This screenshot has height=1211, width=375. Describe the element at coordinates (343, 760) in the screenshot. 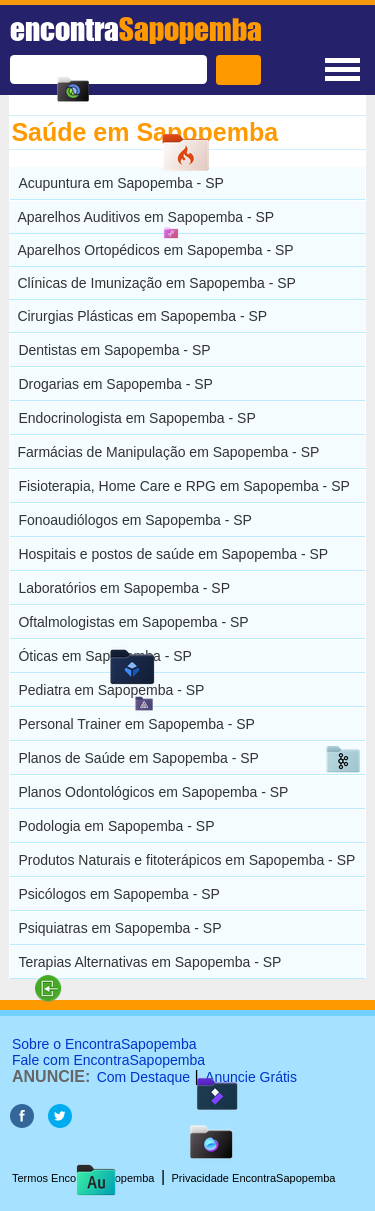

I see `folder containing apache kafka configuration files` at that location.